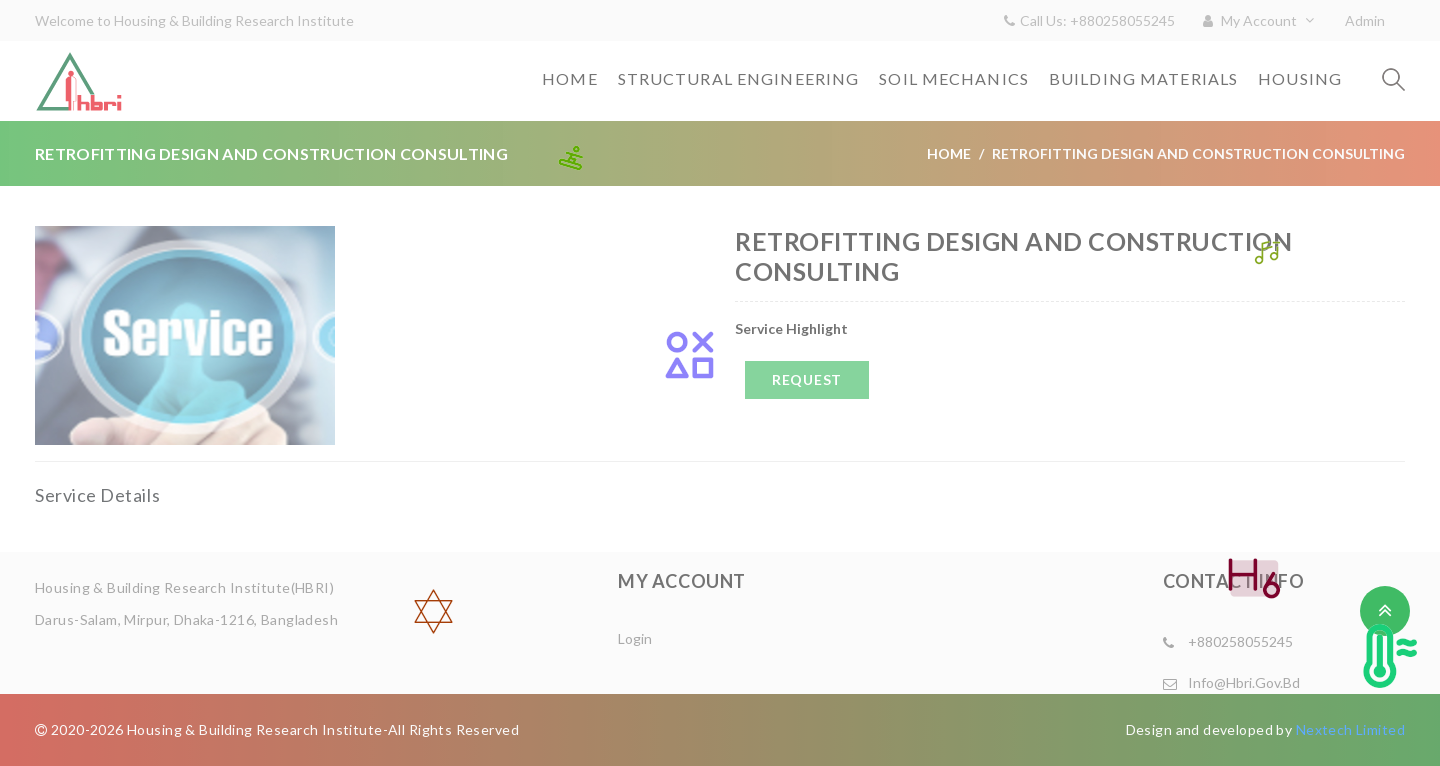  Describe the element at coordinates (1385, 656) in the screenshot. I see `indicates high temperature or heat warning` at that location.